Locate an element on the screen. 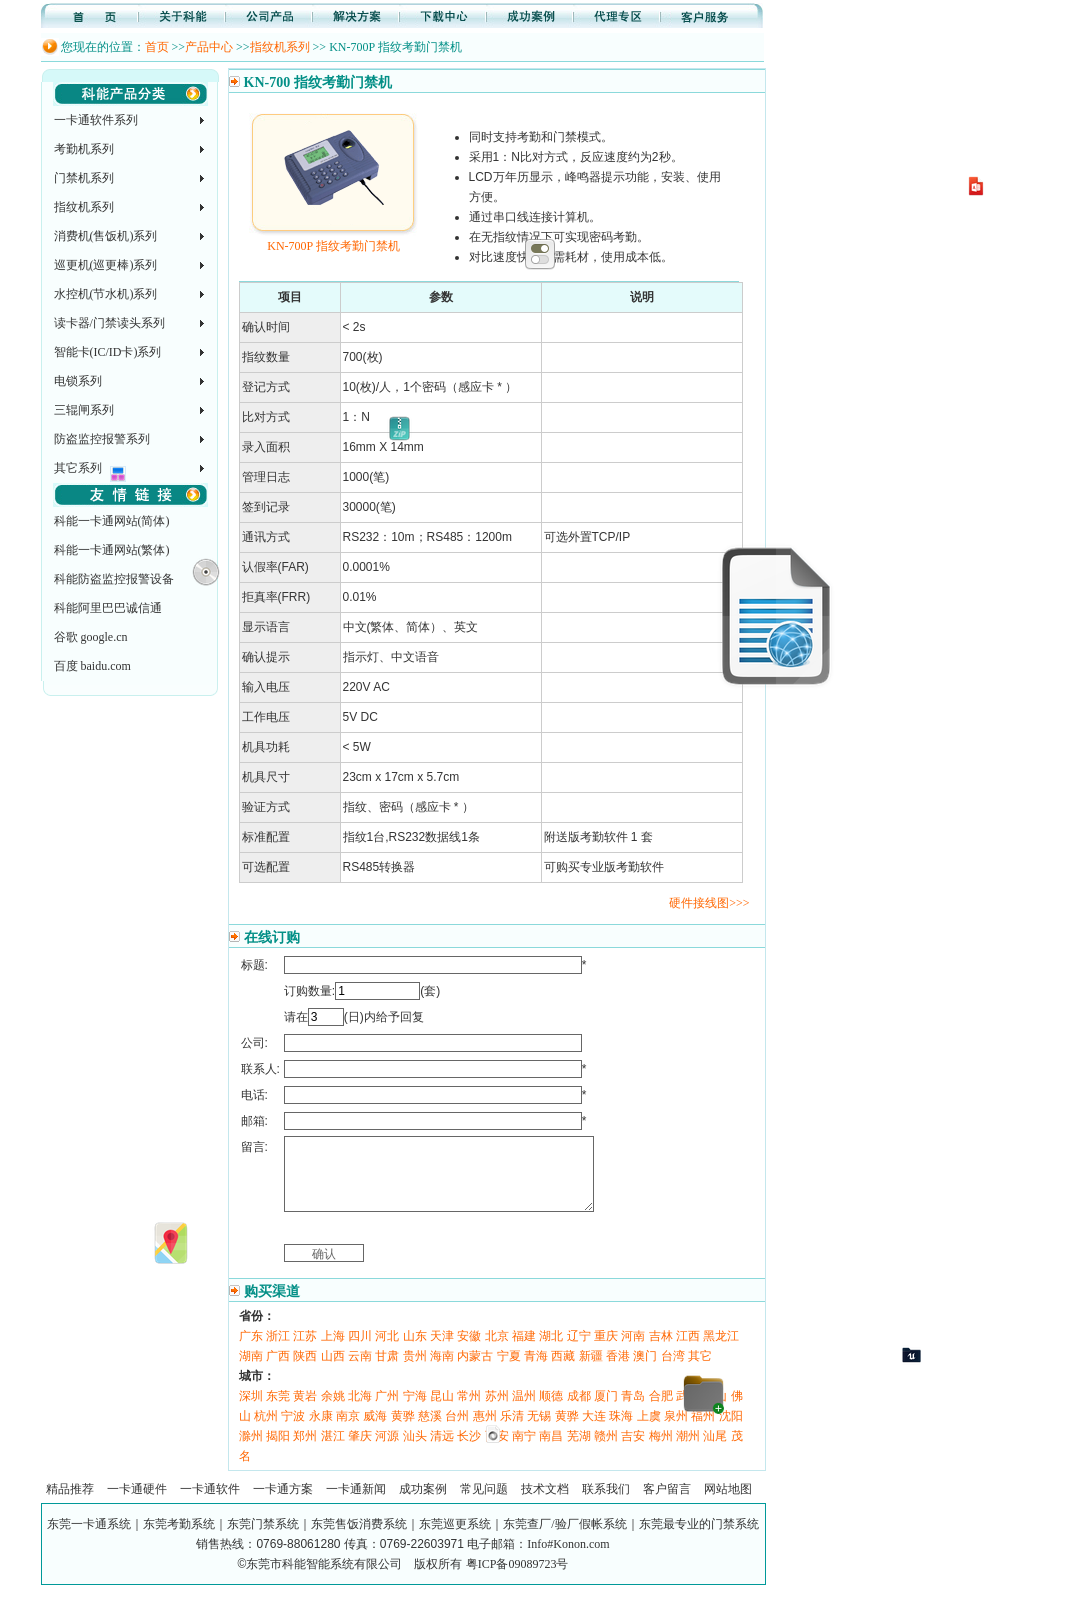 The image size is (1069, 1603). a compressed zip file is located at coordinates (399, 428).